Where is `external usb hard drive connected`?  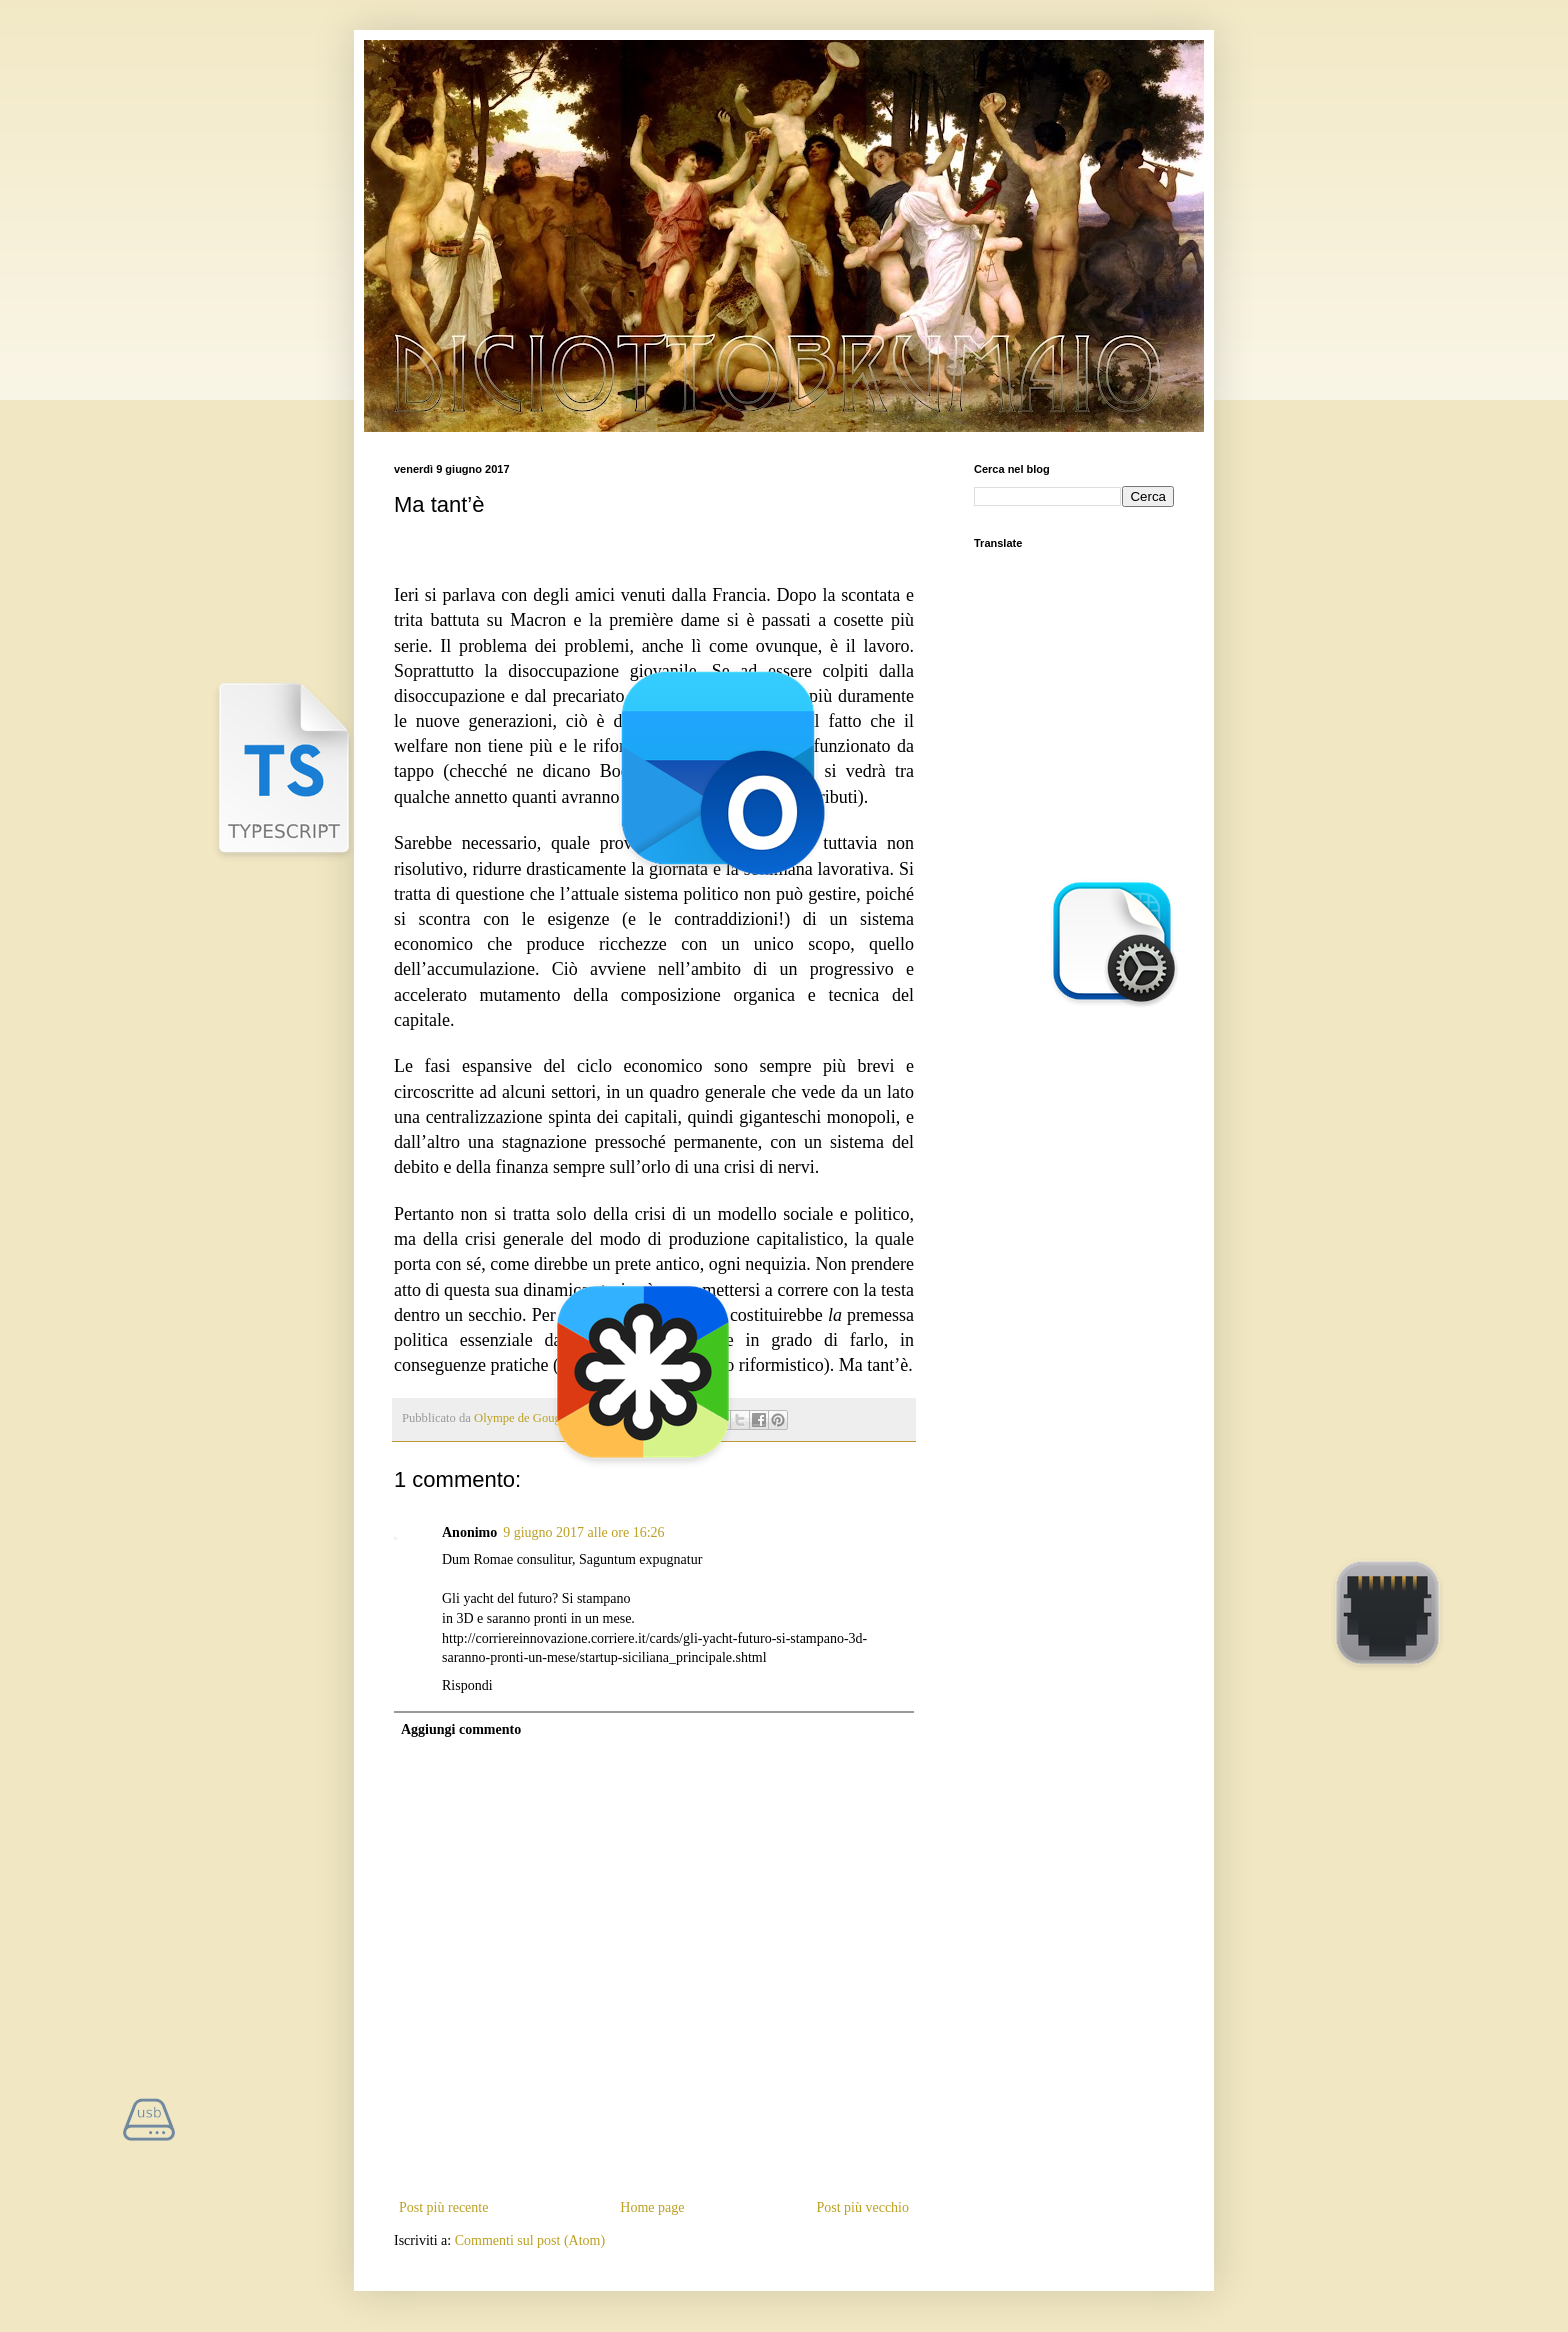
external usb hard drive connected is located at coordinates (149, 2118).